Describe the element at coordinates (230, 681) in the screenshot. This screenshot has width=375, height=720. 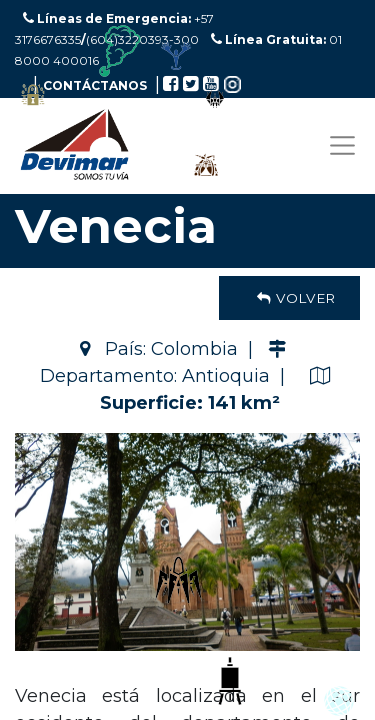
I see `open drawing or painting tools` at that location.